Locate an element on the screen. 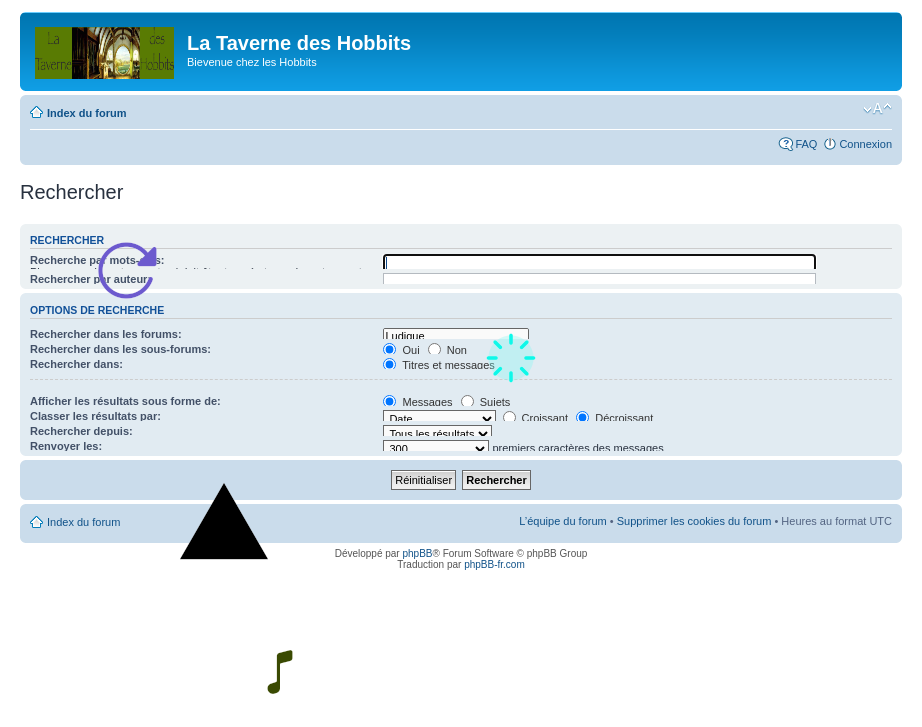 This screenshot has width=922, height=727. refresh the current page or content is located at coordinates (128, 270).